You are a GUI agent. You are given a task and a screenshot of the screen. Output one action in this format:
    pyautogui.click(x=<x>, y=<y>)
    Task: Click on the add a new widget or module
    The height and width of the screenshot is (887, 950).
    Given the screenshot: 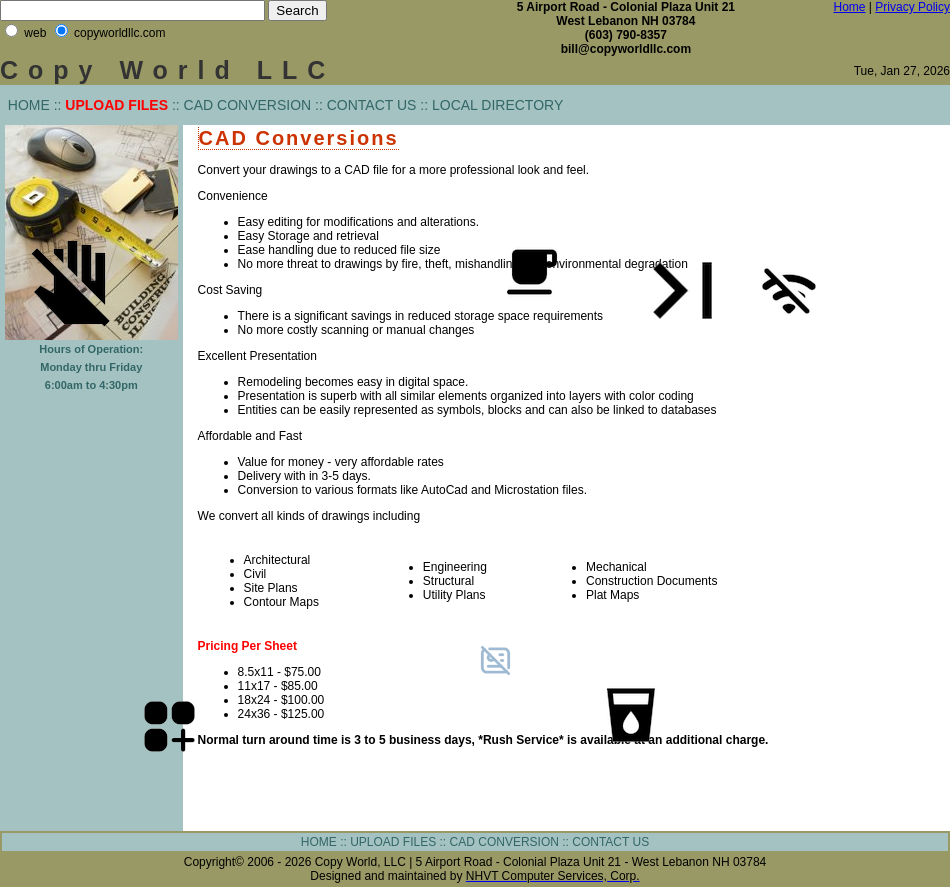 What is the action you would take?
    pyautogui.click(x=169, y=726)
    